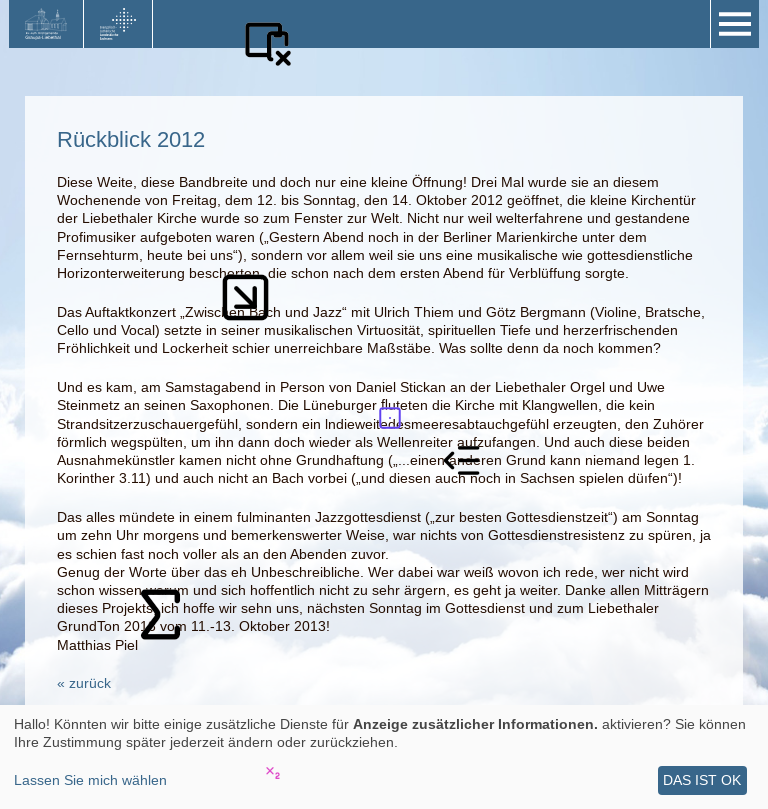 The height and width of the screenshot is (809, 768). Describe the element at coordinates (267, 42) in the screenshot. I see `disconnect or remove a device` at that location.